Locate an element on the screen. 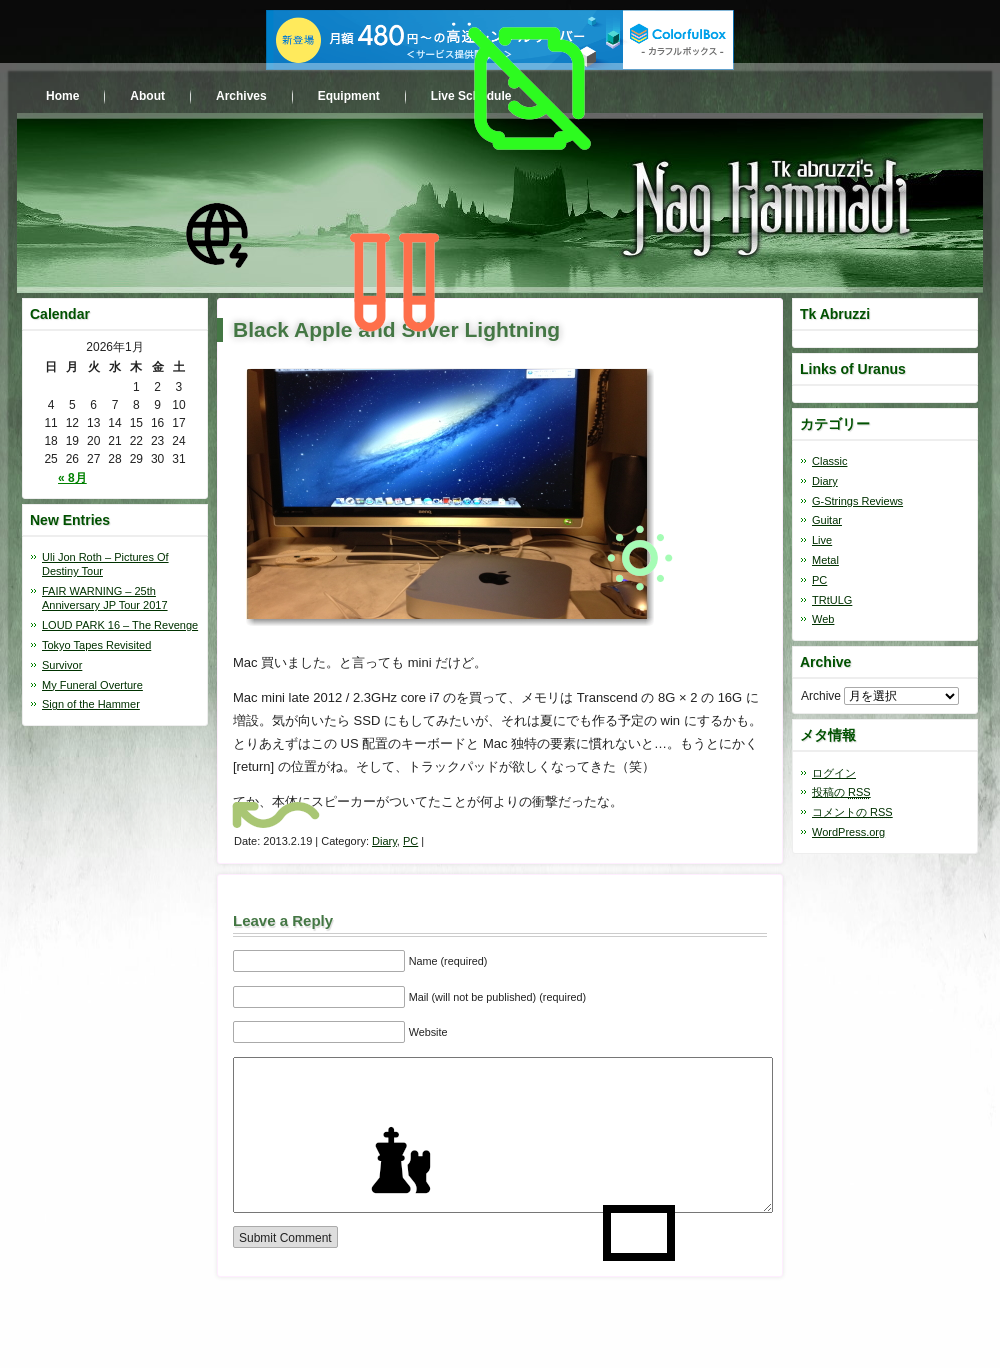 The height and width of the screenshot is (1368, 1000). crop image to landscape orientation is located at coordinates (639, 1233).